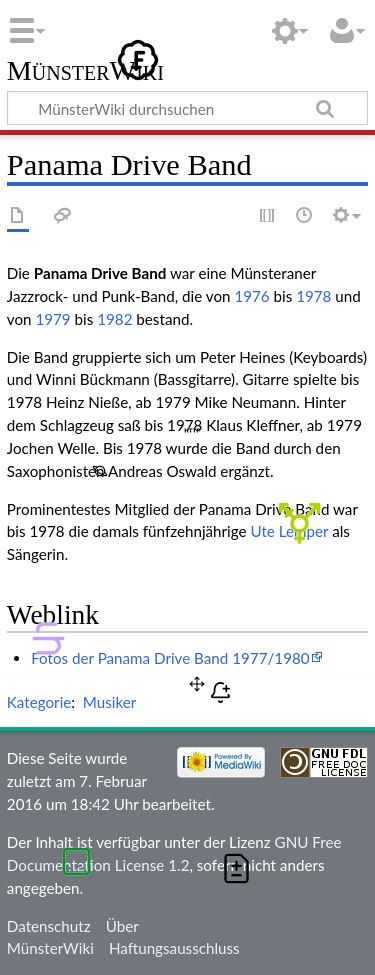 The image size is (375, 975). I want to click on indicates transgender identity option, so click(299, 523).